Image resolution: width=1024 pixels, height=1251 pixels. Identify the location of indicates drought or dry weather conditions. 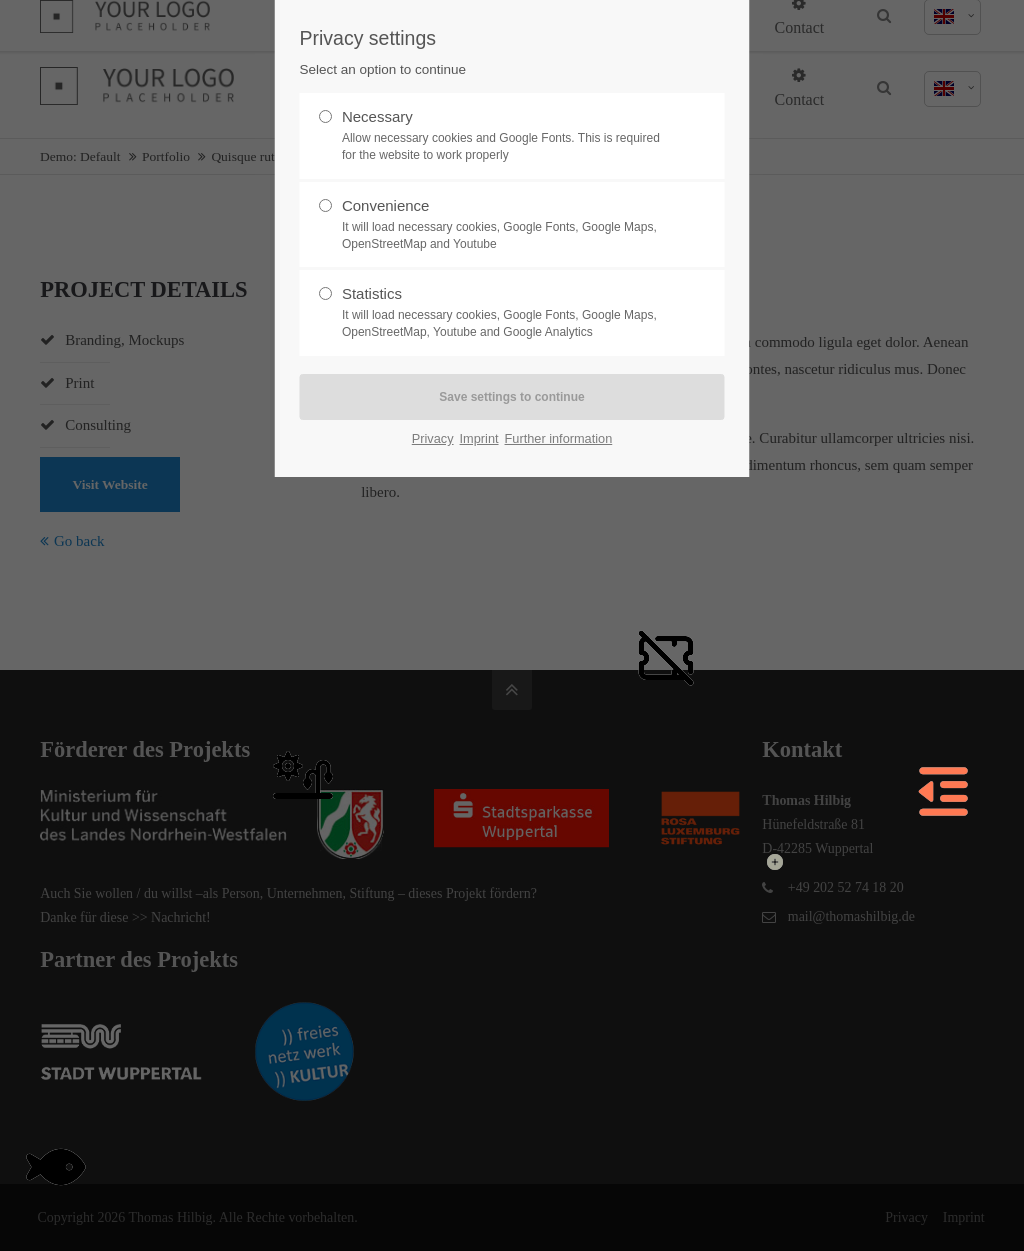
(303, 775).